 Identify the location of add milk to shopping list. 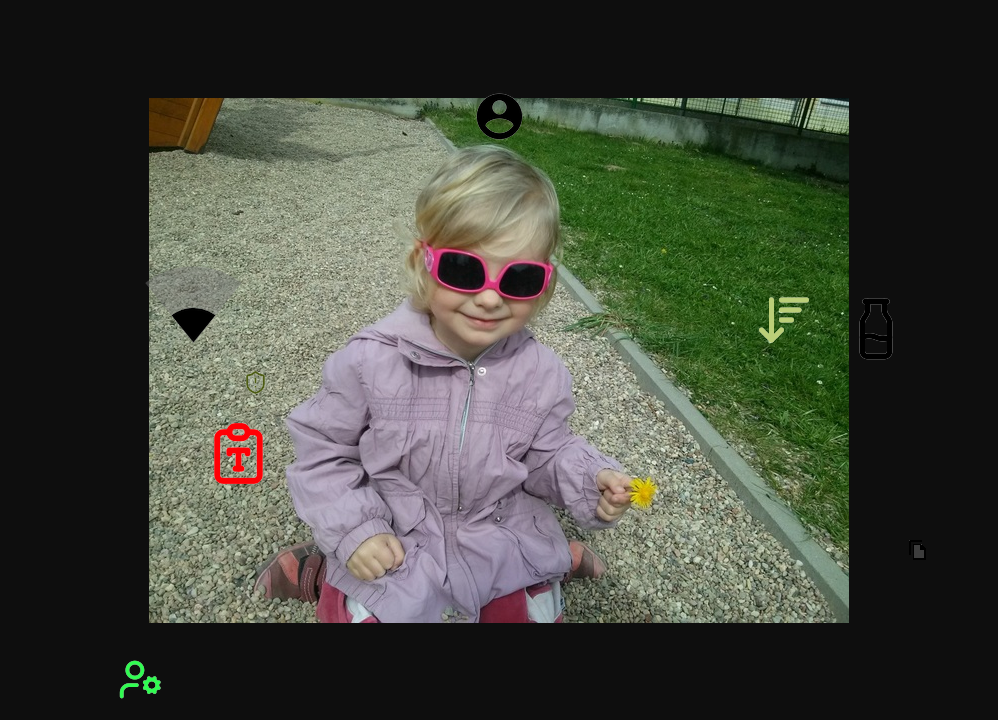
(876, 329).